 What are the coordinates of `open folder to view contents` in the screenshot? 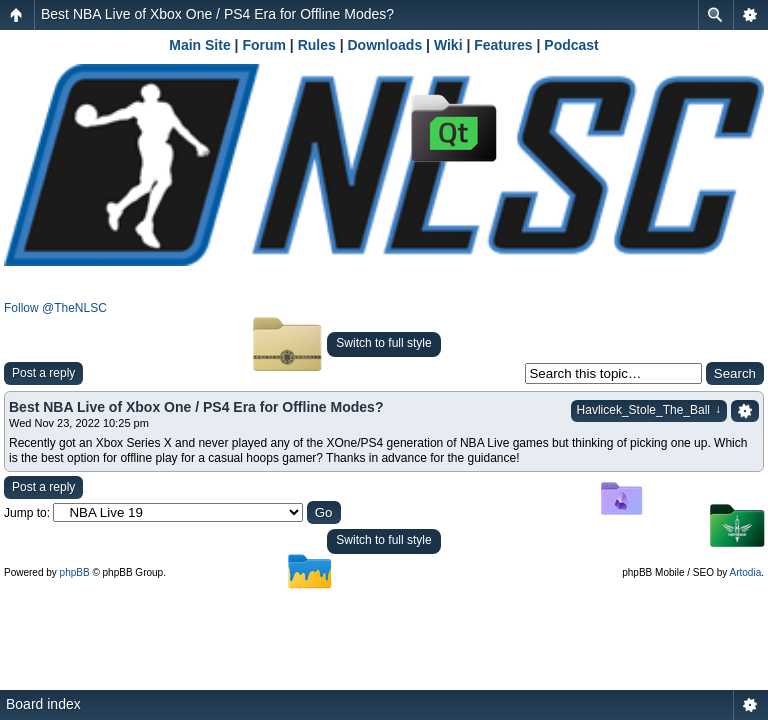 It's located at (309, 572).